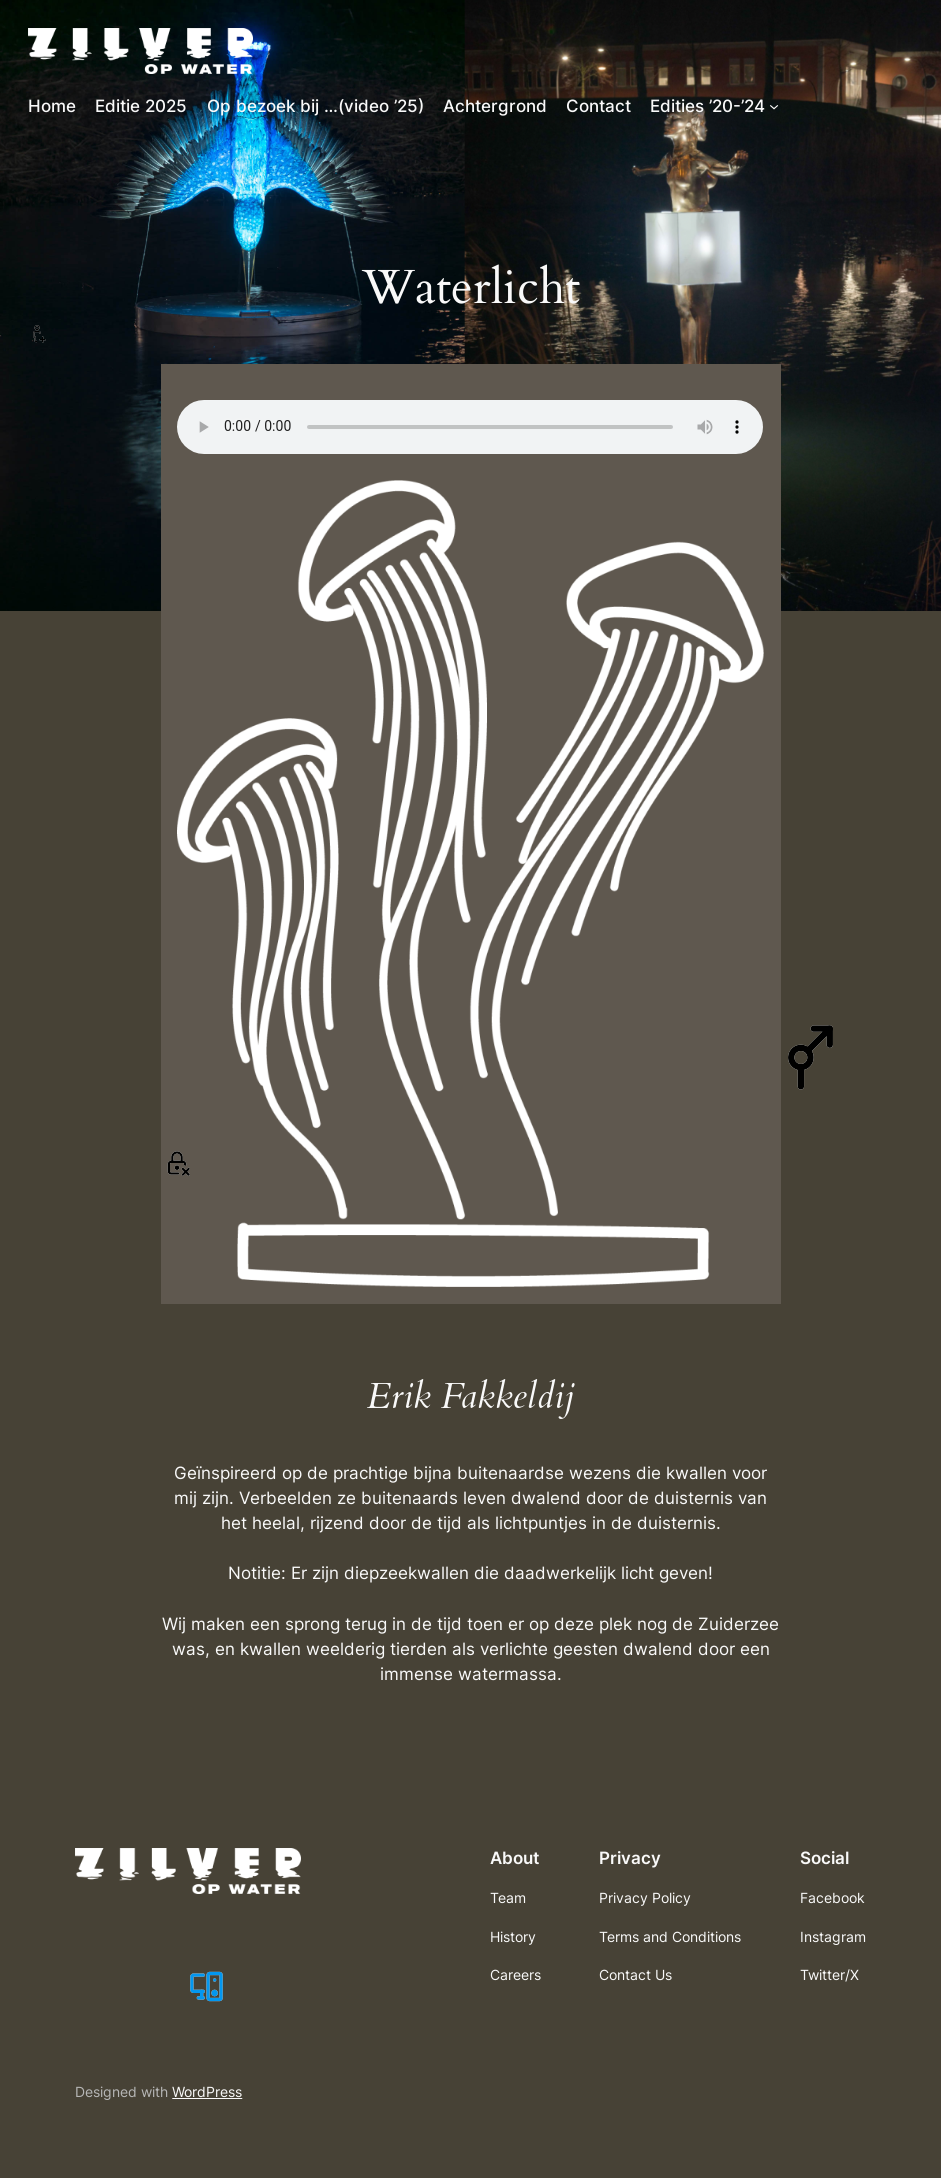 The width and height of the screenshot is (941, 2178). Describe the element at coordinates (810, 1057) in the screenshot. I see `take the last right exit at the roundabout` at that location.